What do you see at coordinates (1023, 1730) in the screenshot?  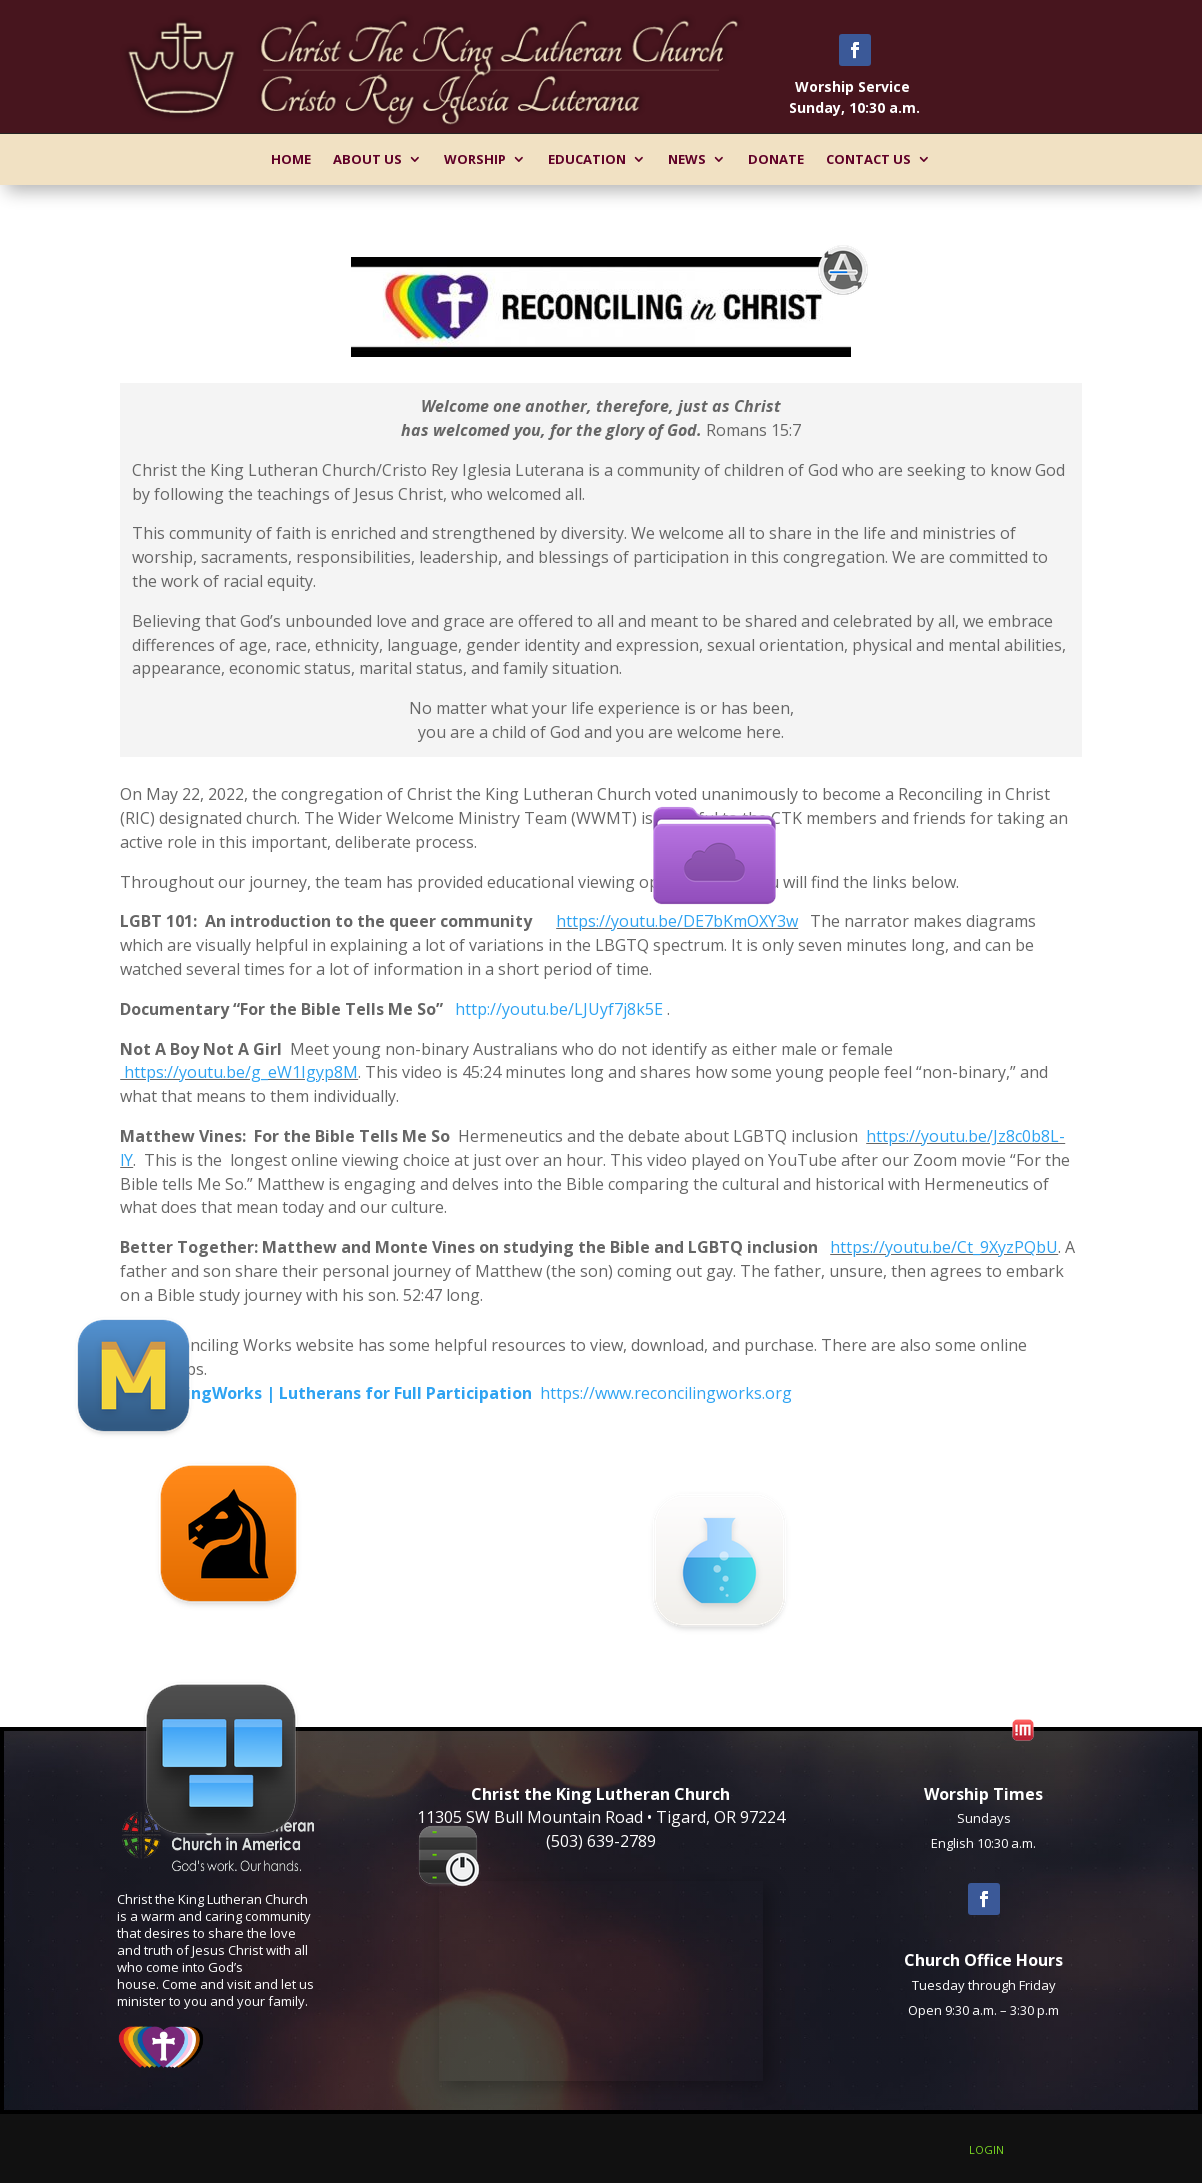 I see `open NoMachine remote desktop application` at bounding box center [1023, 1730].